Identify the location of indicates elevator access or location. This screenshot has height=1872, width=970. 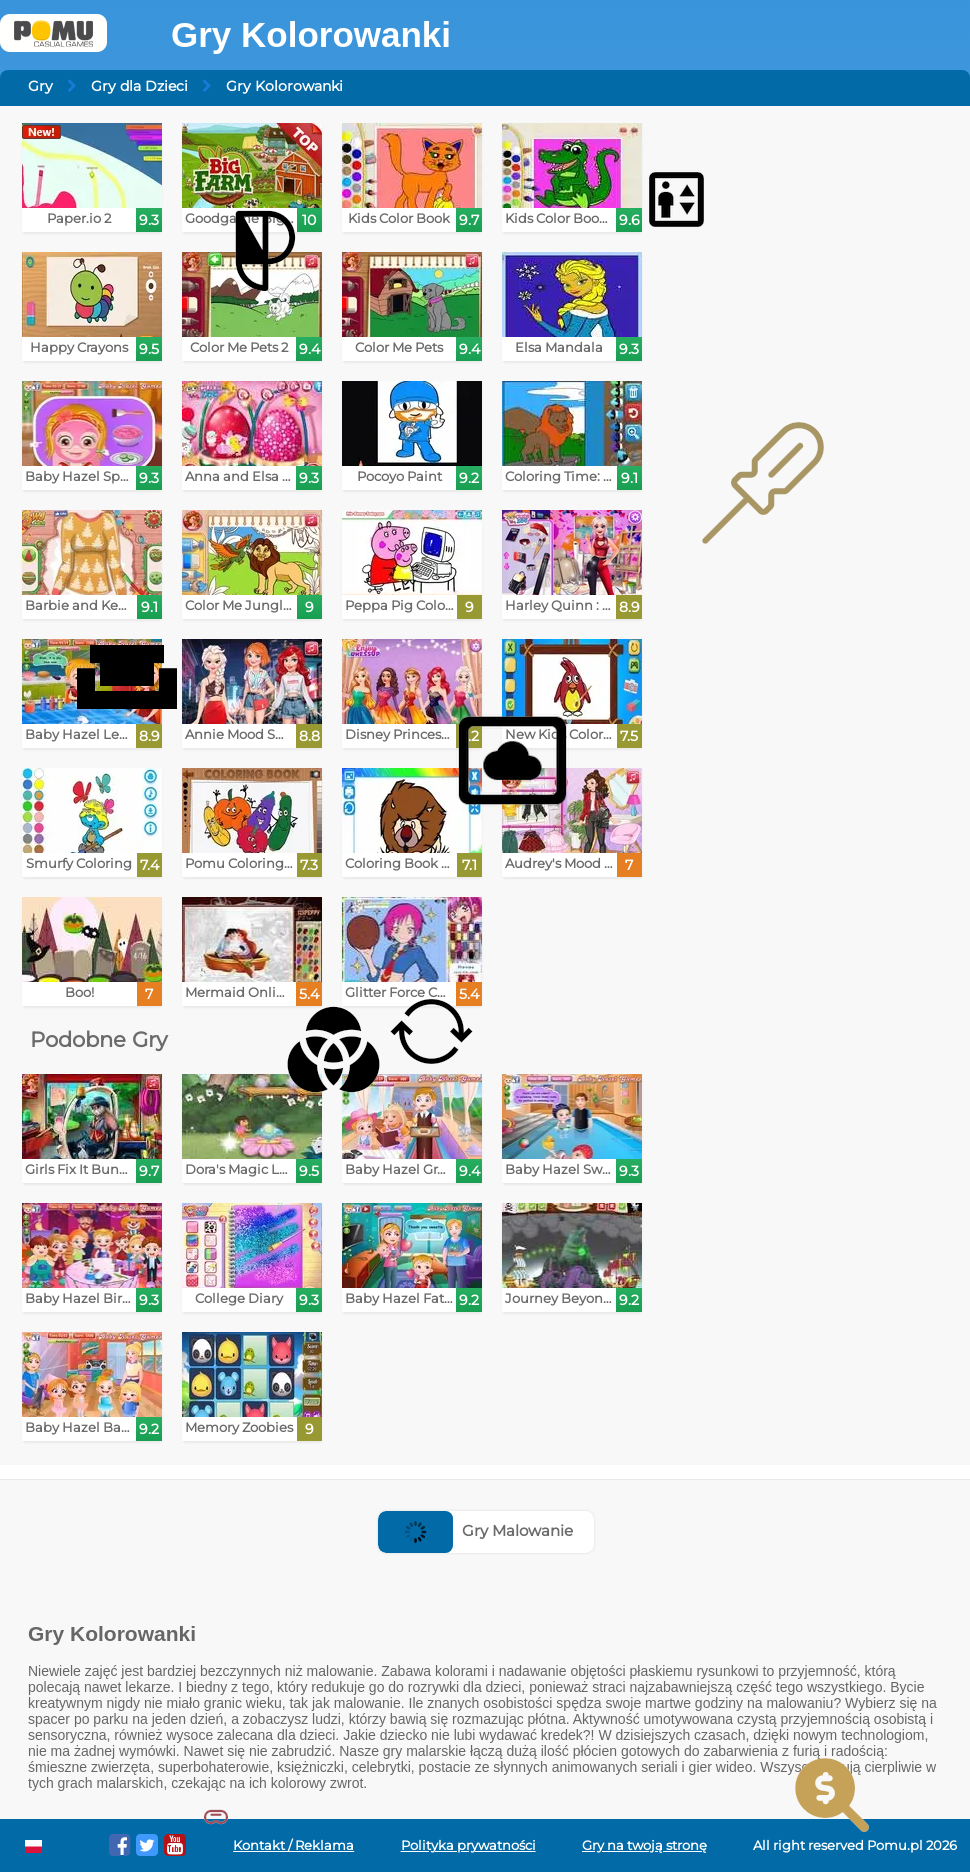
(676, 199).